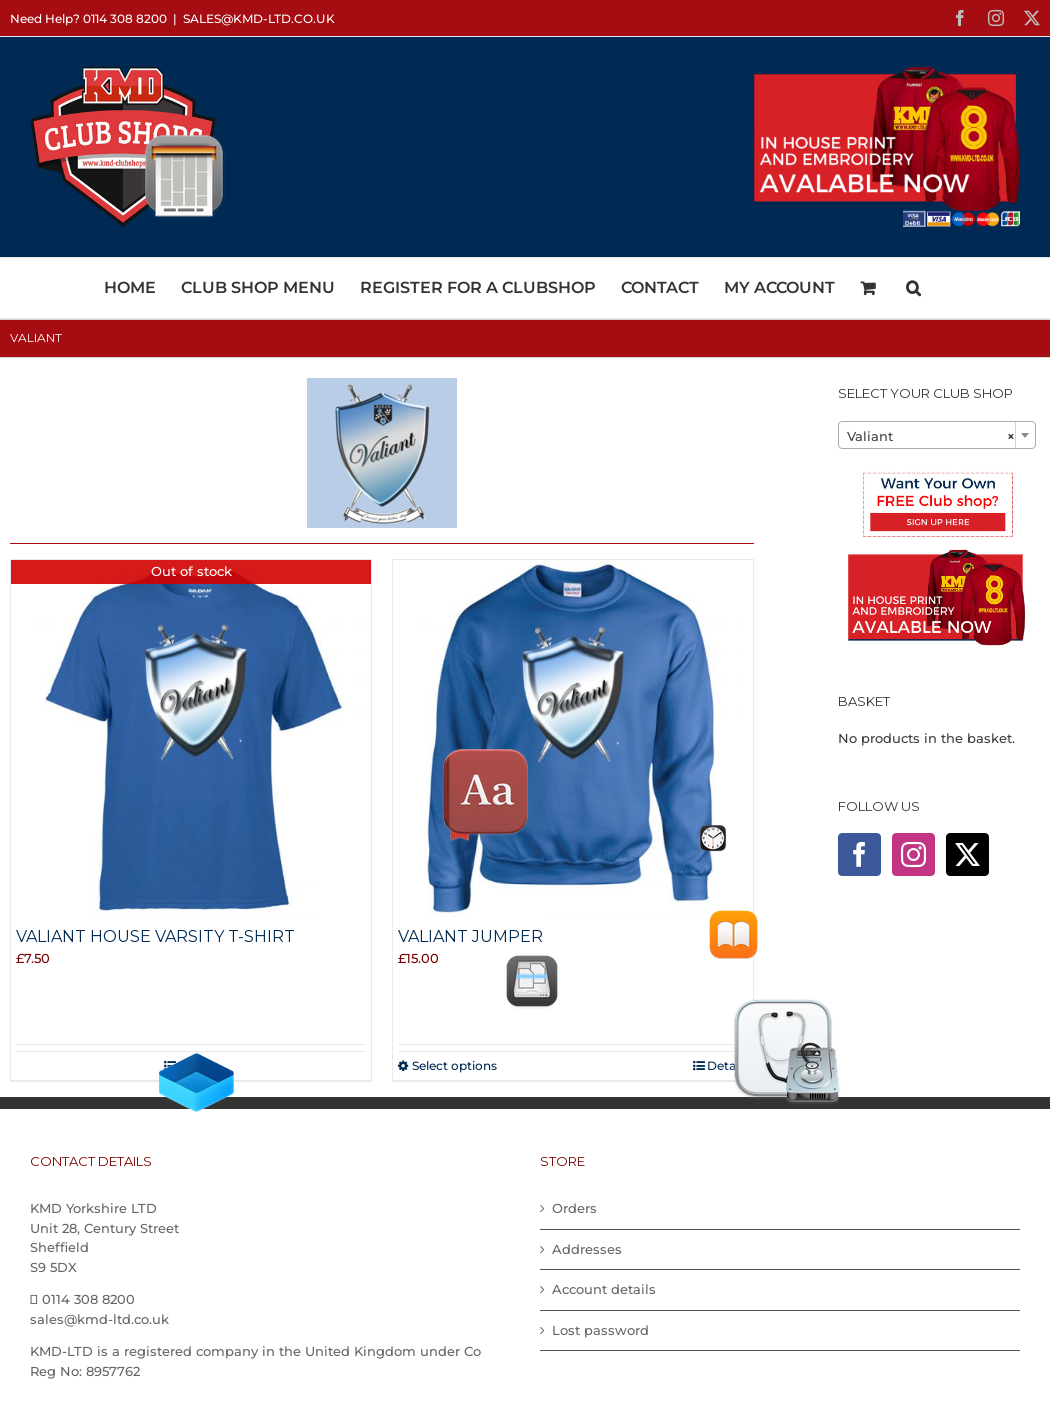 The width and height of the screenshot is (1050, 1417). Describe the element at coordinates (783, 1048) in the screenshot. I see `open Disk Utility to manage storage drives` at that location.